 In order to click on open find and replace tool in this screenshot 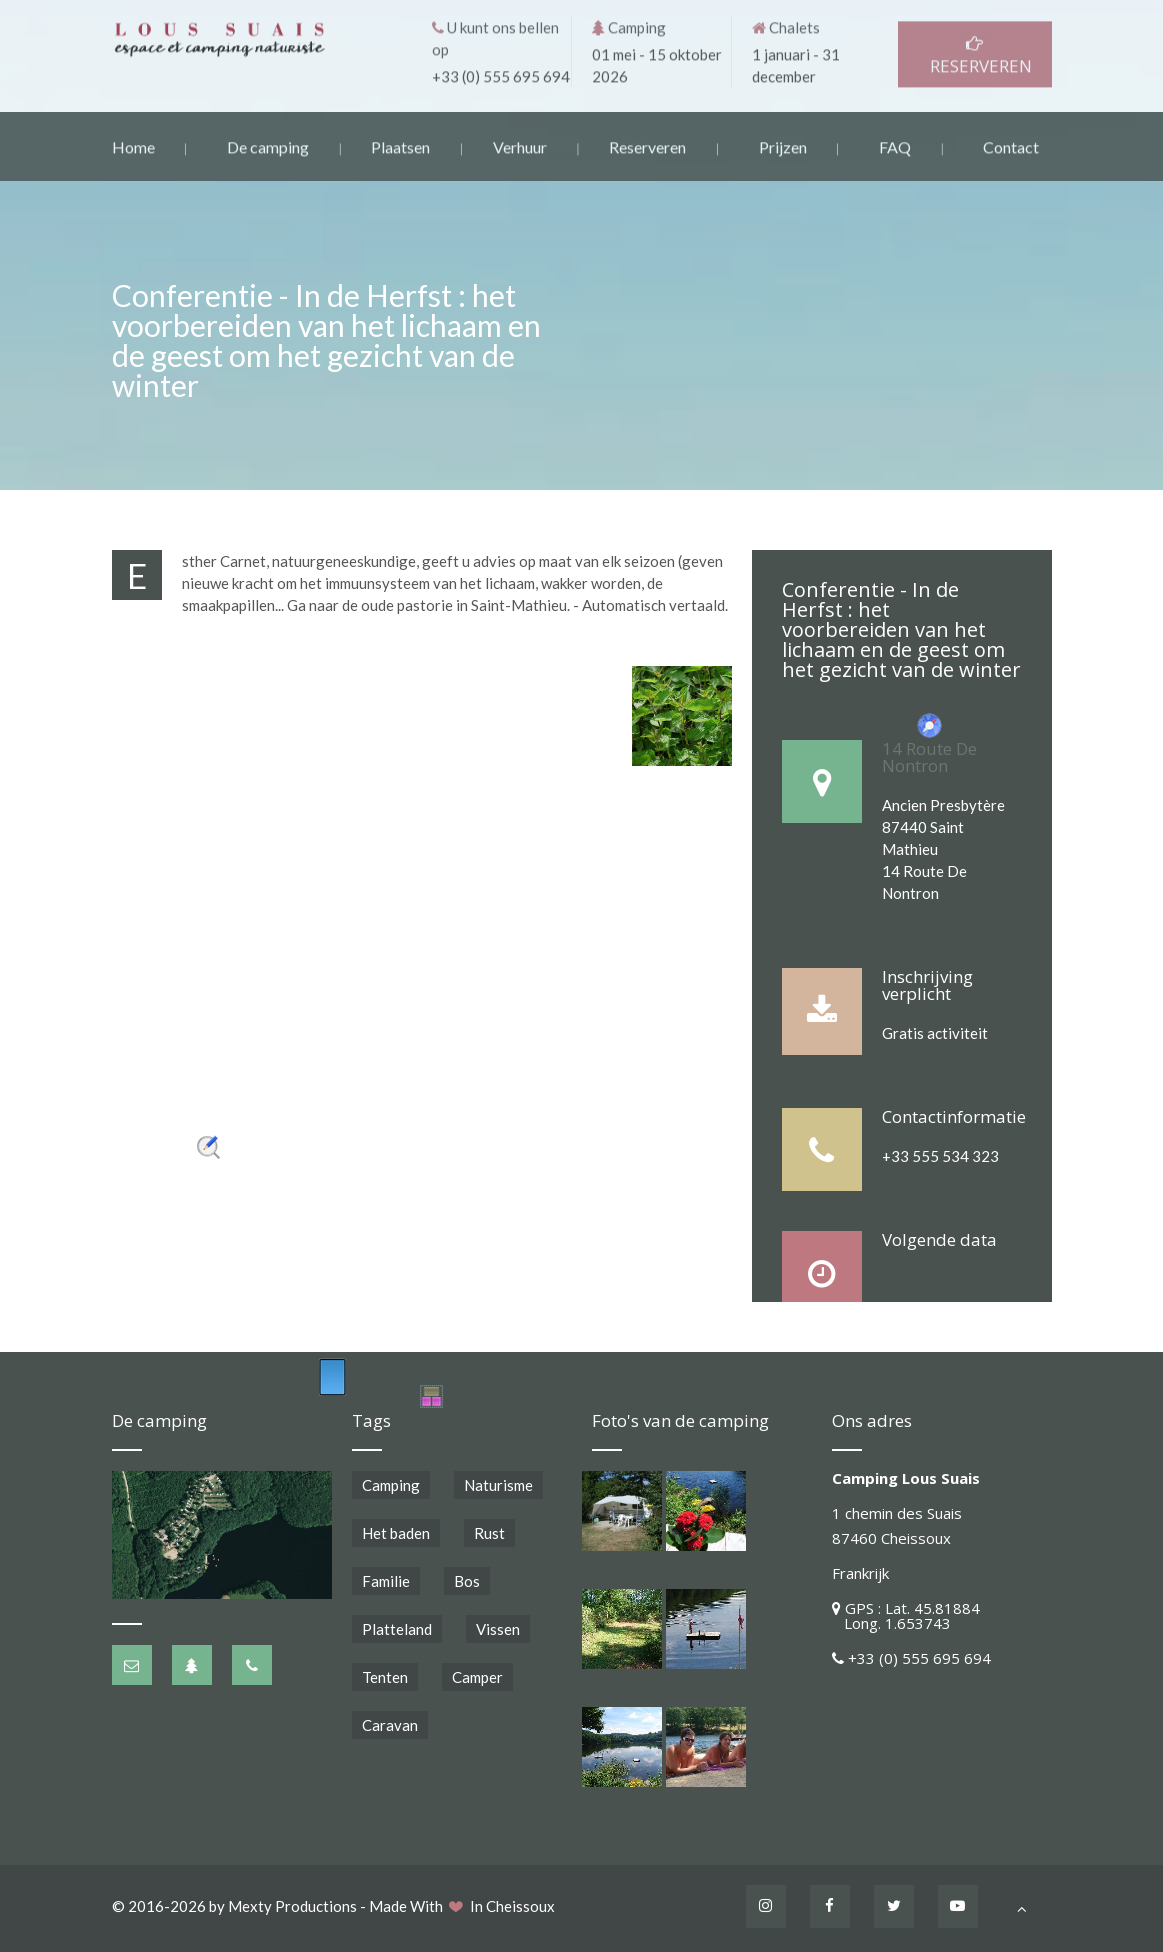, I will do `click(208, 1147)`.